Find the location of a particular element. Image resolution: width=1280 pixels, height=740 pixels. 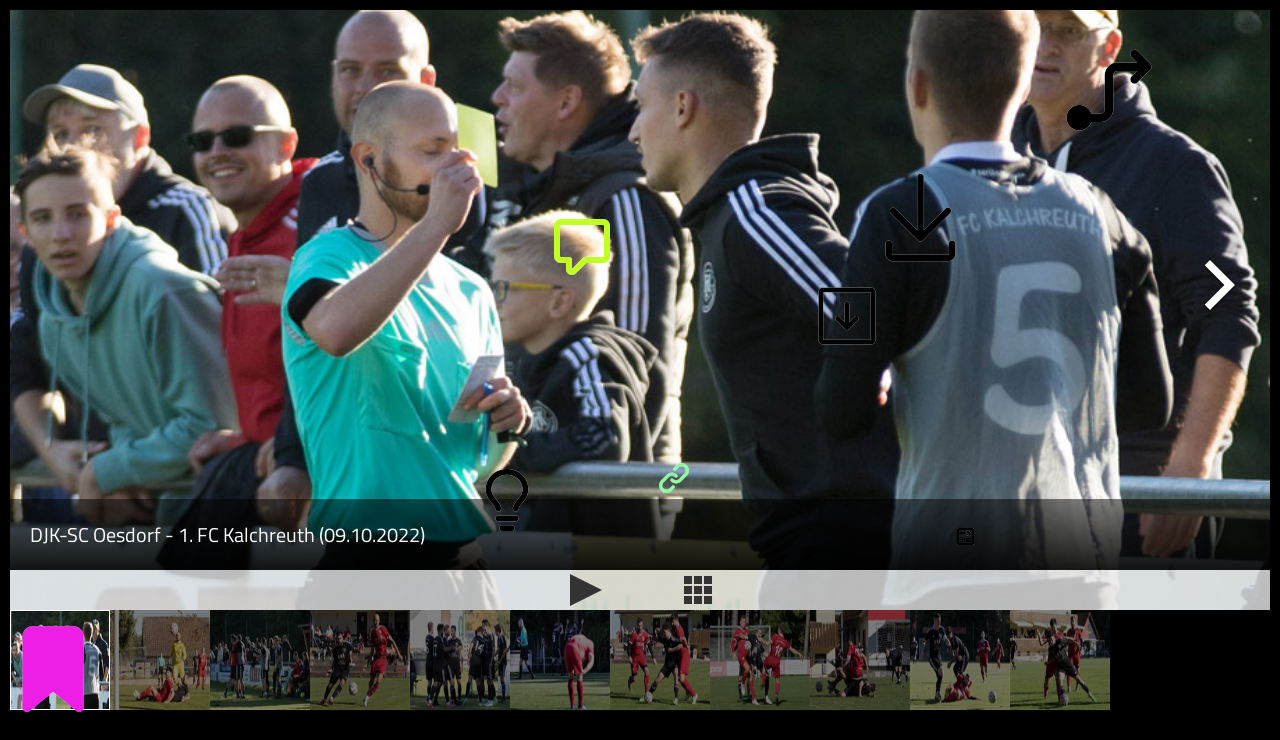

open calculator is located at coordinates (965, 536).